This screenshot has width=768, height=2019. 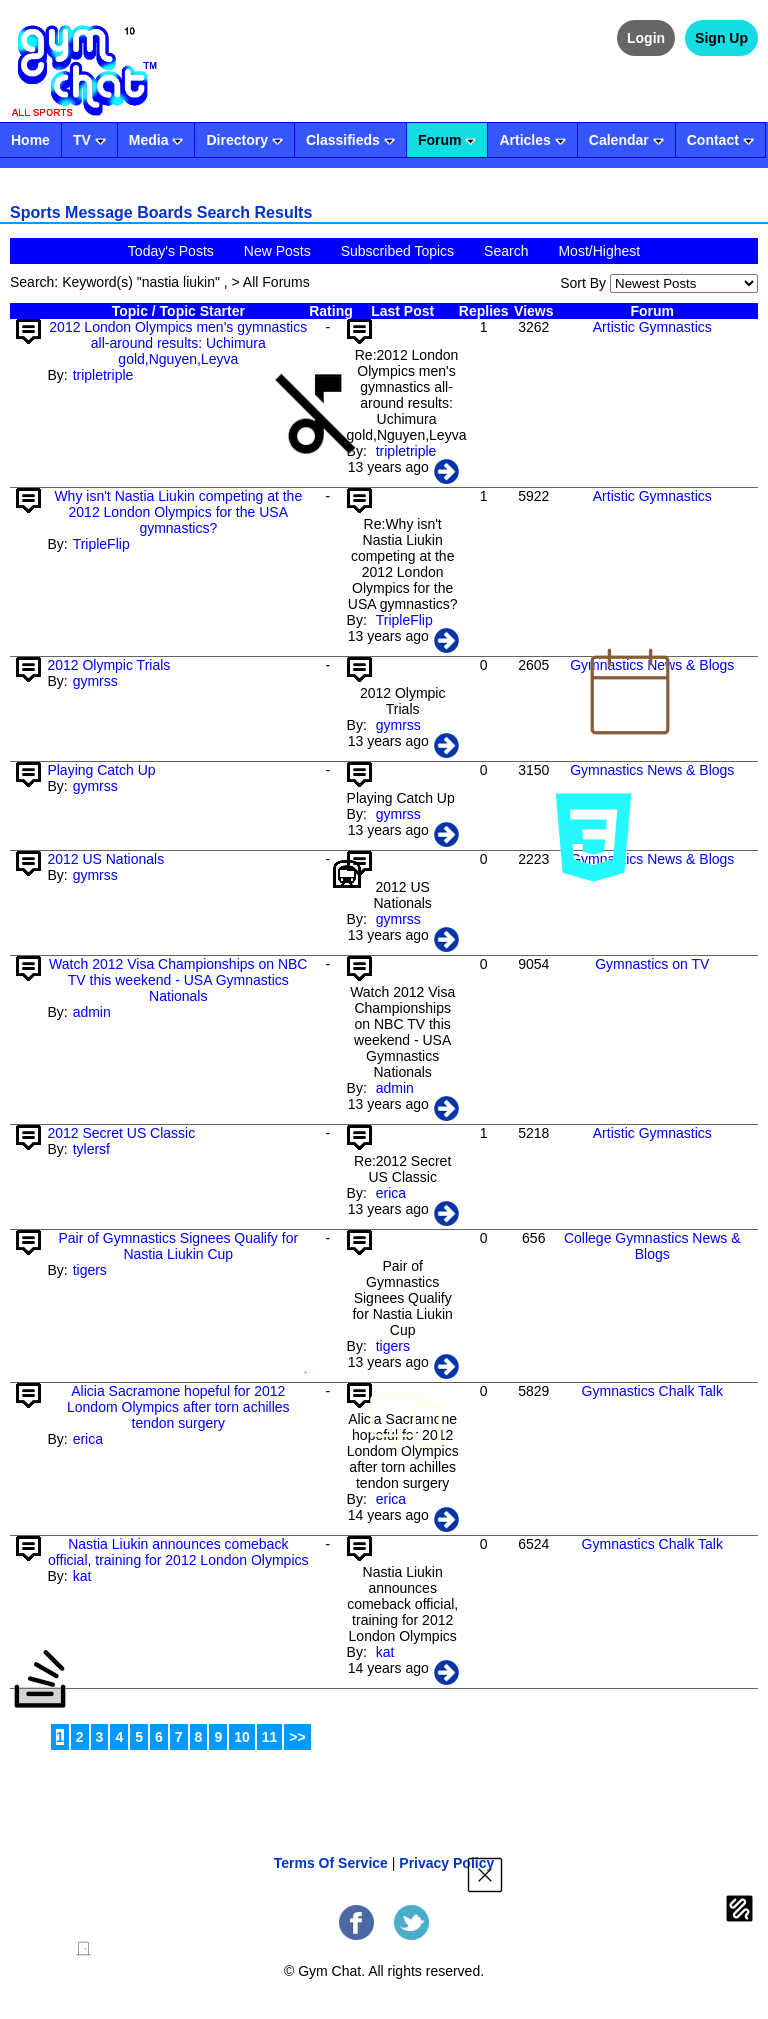 I want to click on close or dismiss a modal window, so click(x=485, y=1875).